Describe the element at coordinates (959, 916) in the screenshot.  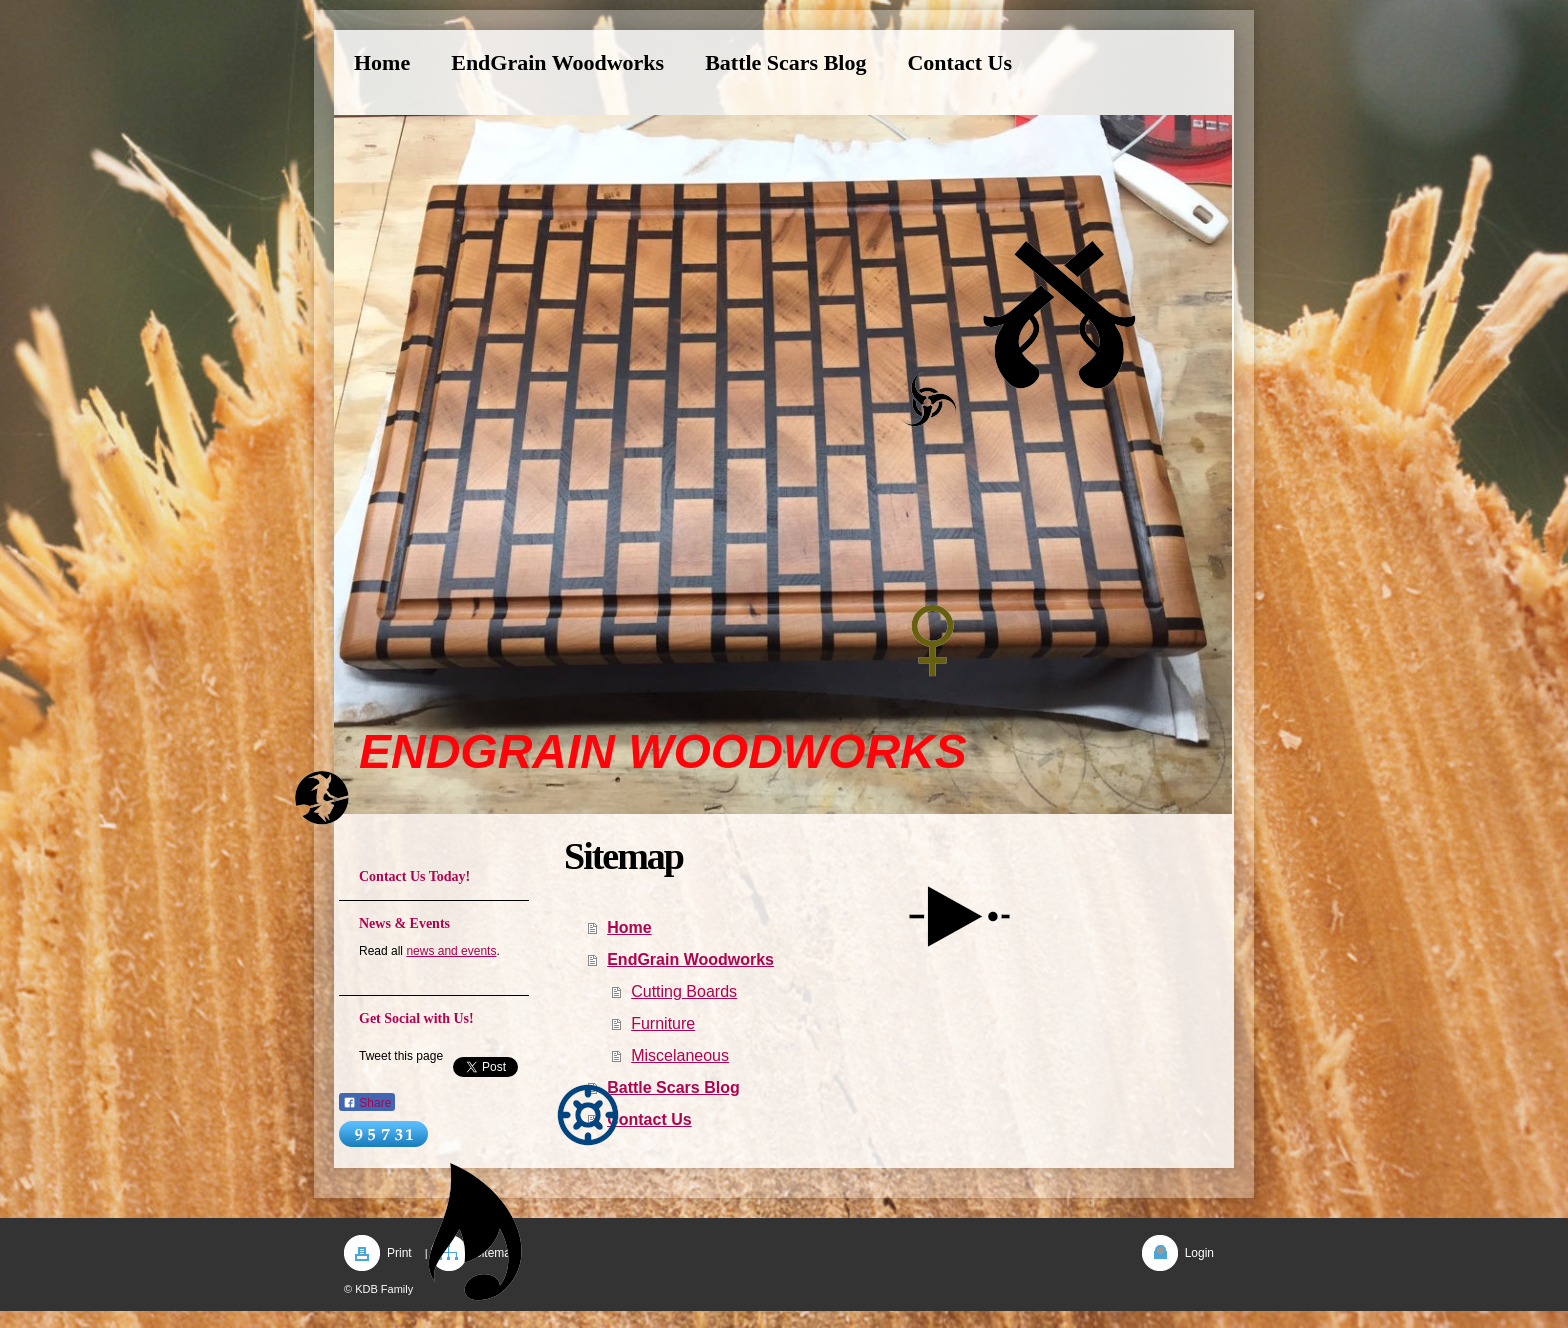
I see `represents a NOT logic gate in circuit design` at that location.